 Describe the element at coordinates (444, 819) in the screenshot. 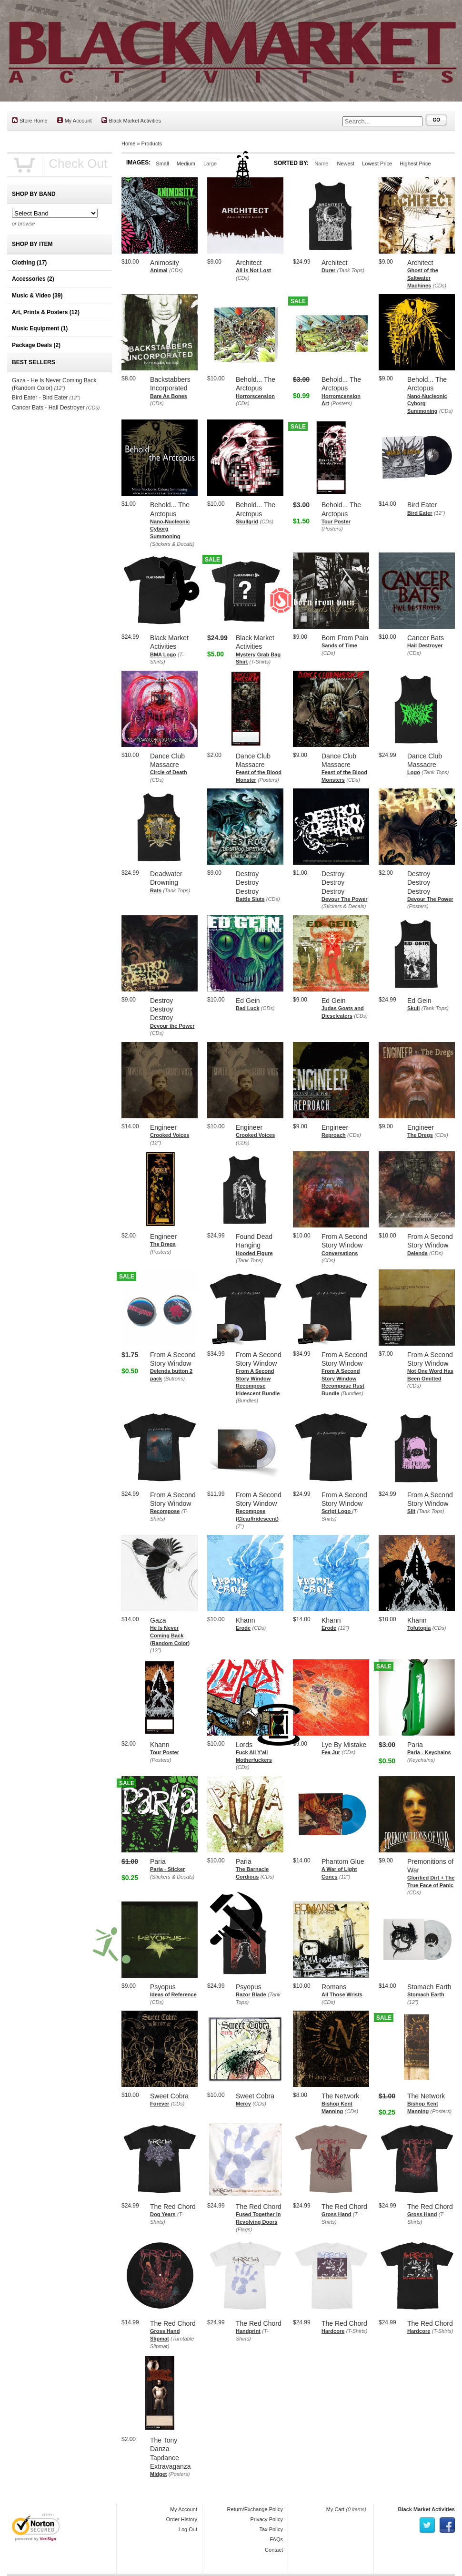

I see `indicates a stealth or hidden status in gameplay` at that location.